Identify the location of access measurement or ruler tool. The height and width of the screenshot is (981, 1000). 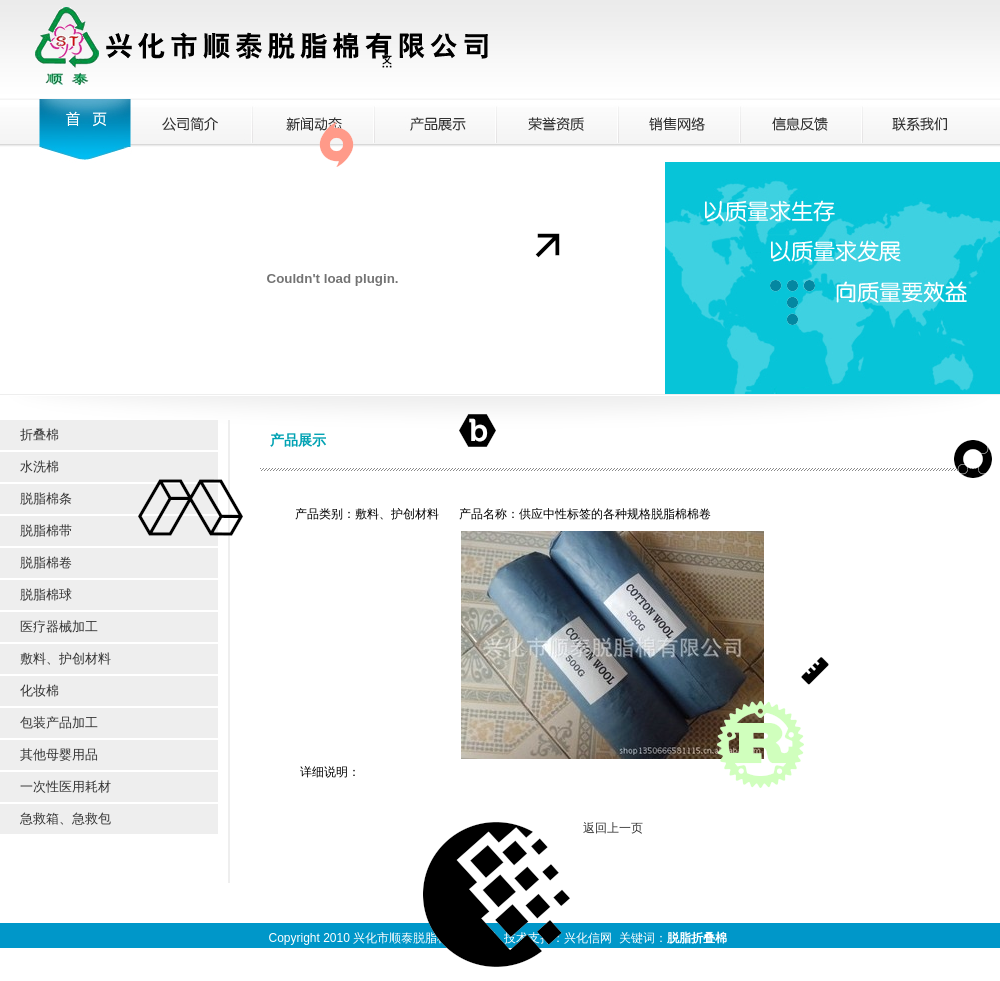
(815, 670).